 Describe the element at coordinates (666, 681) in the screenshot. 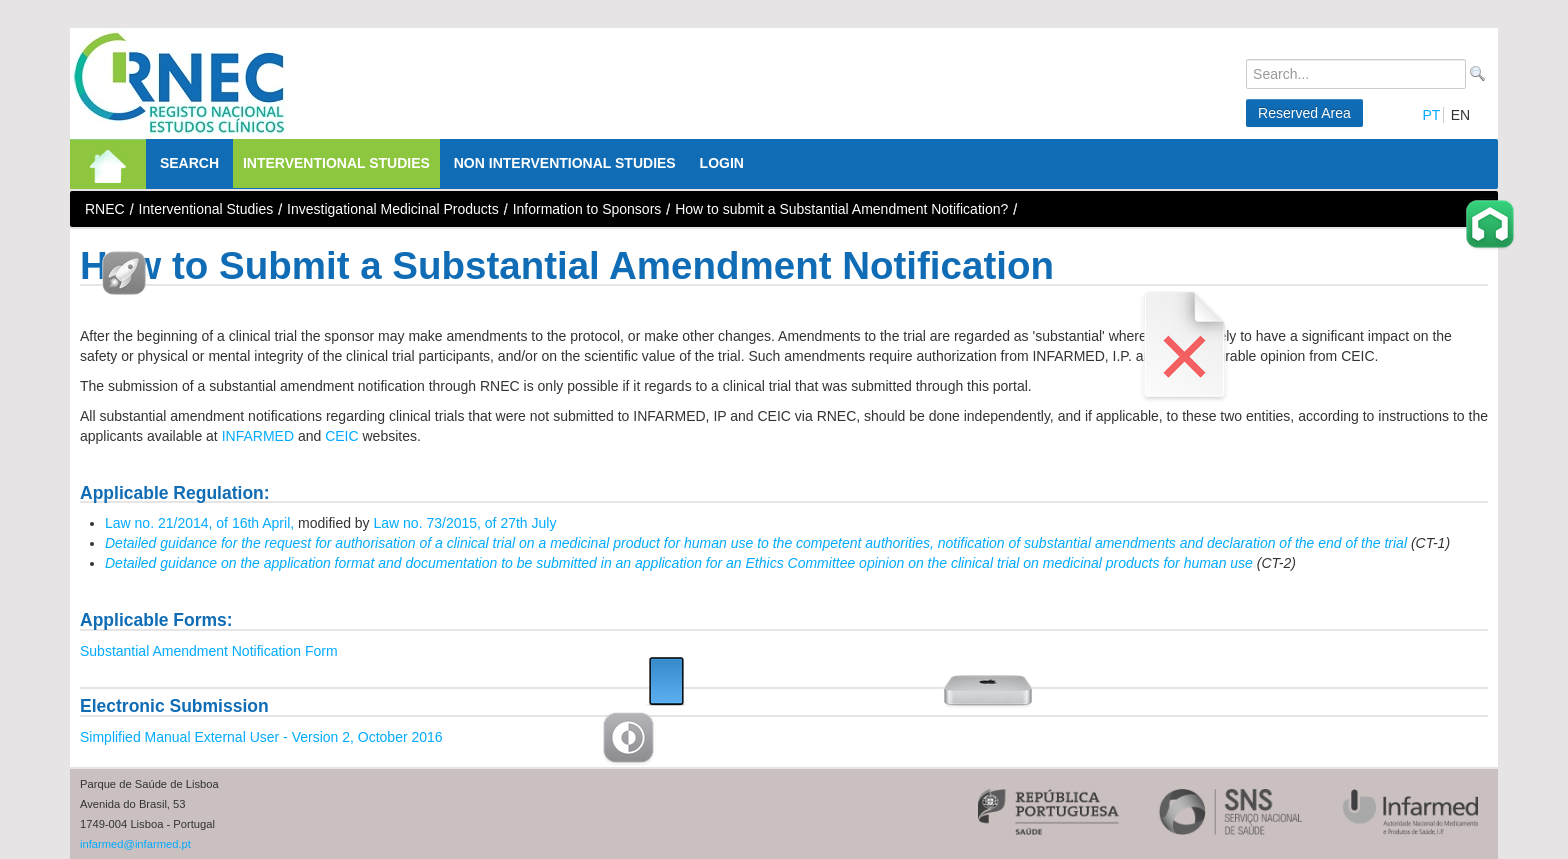

I see `iPad Pro device connected to your system` at that location.